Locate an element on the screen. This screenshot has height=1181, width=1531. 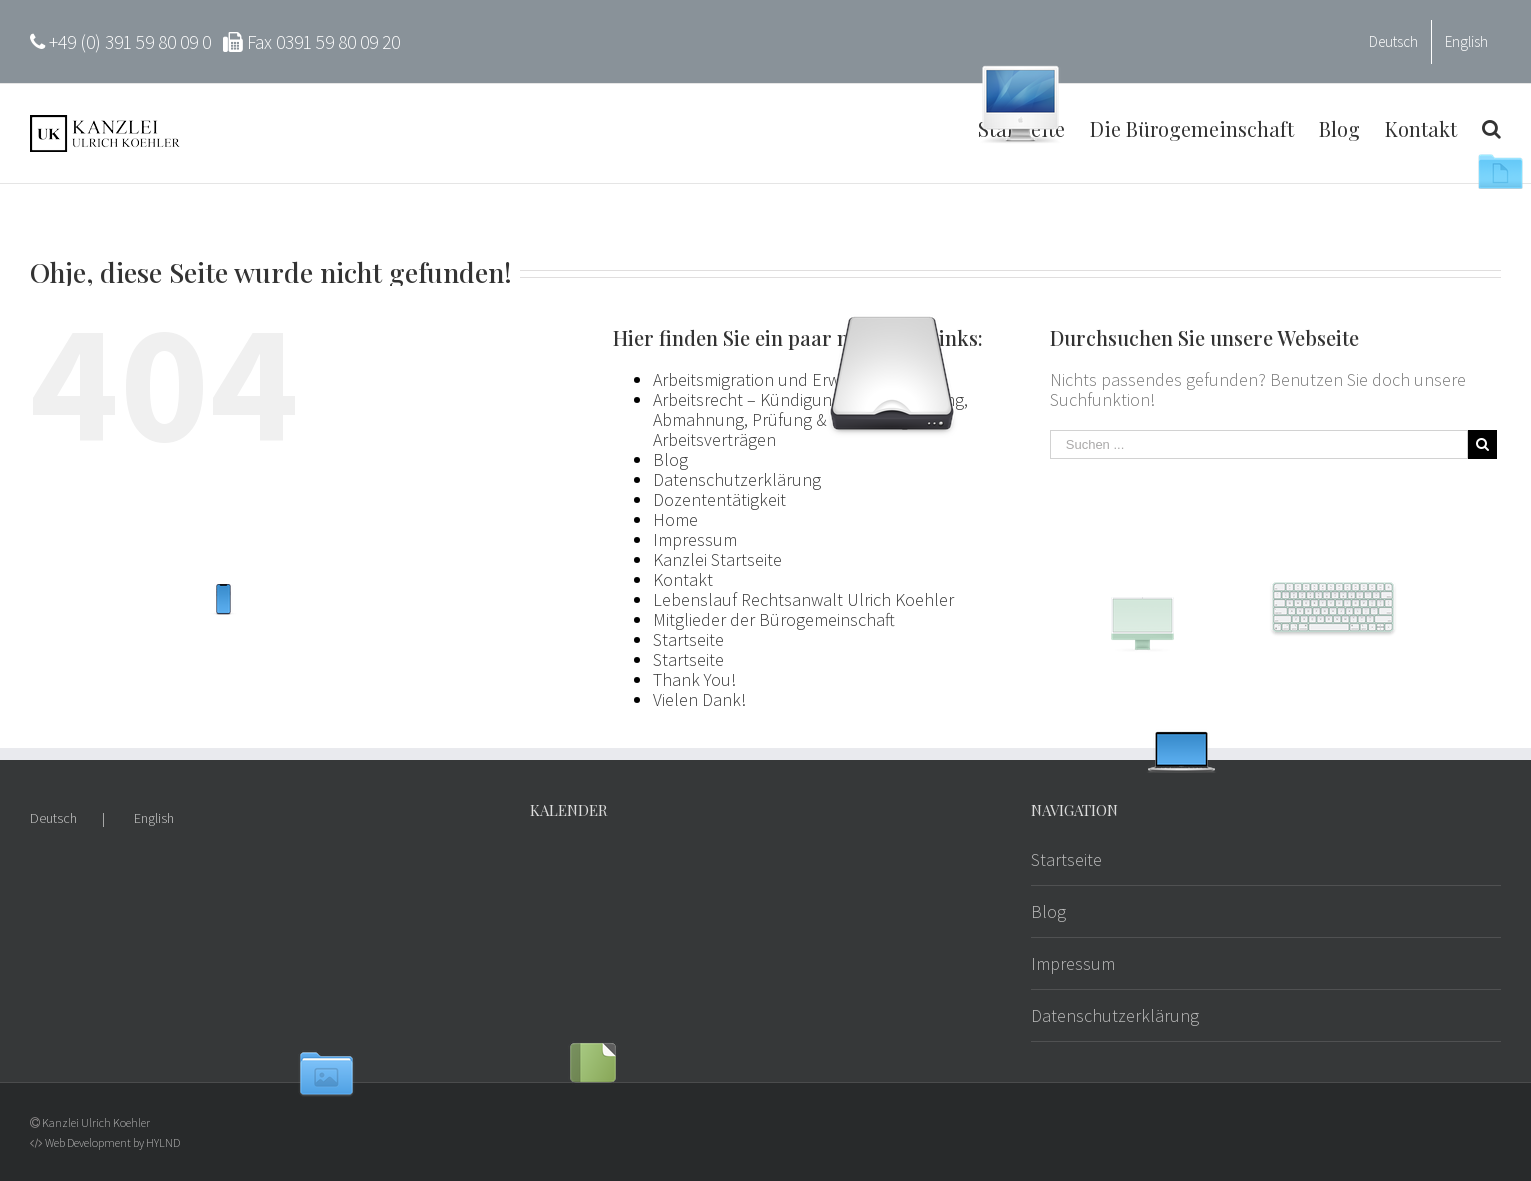
indicates a connected iPhone device is located at coordinates (223, 599).